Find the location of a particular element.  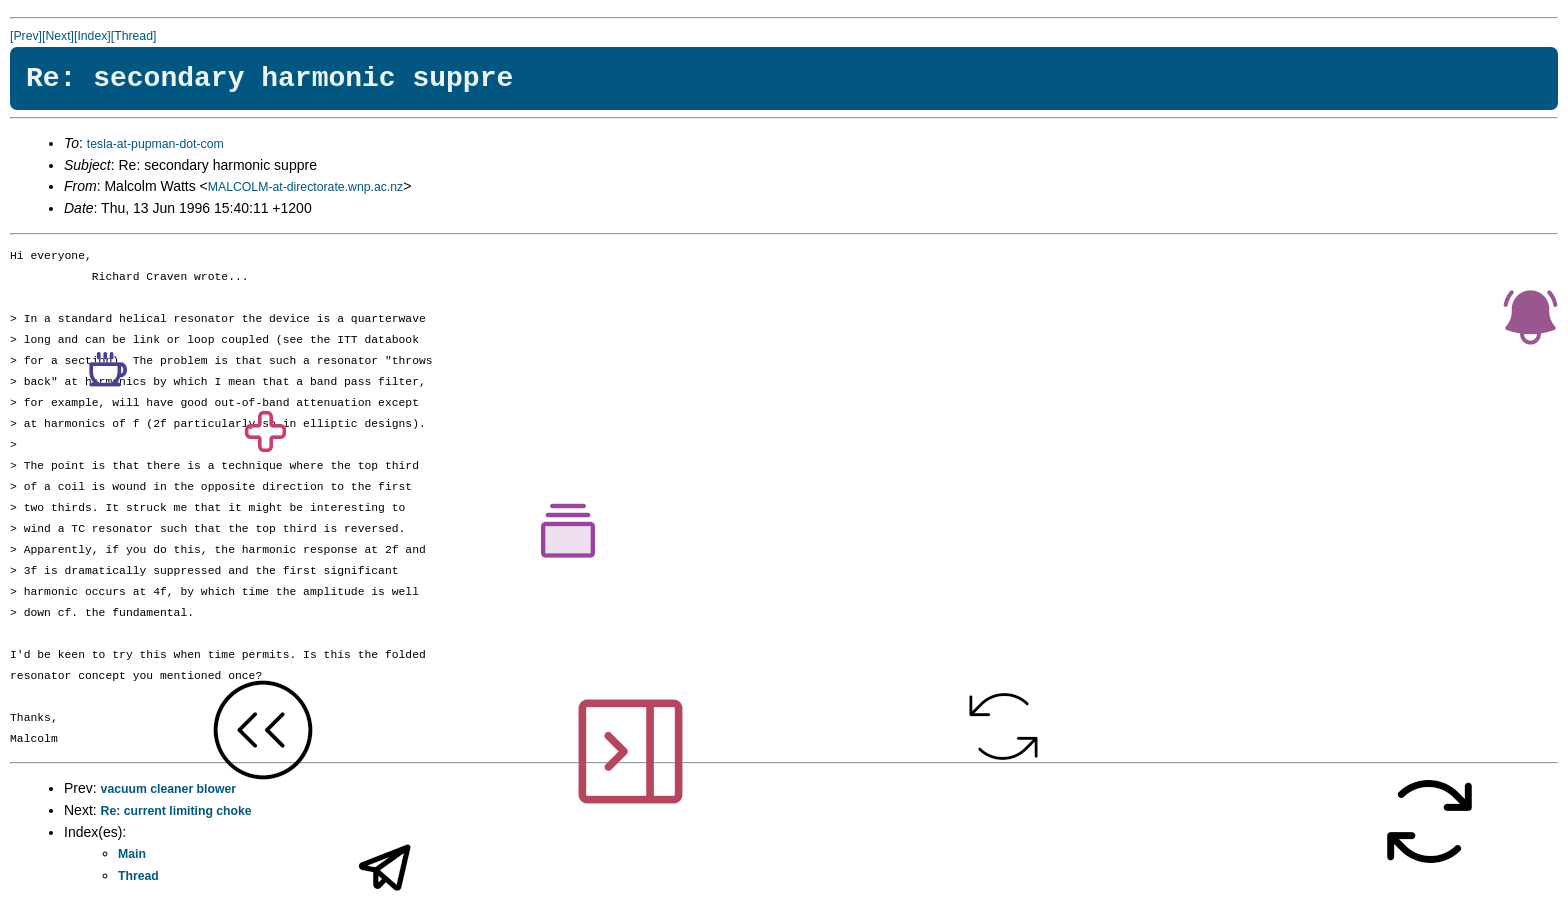

open Telegram messaging app is located at coordinates (386, 868).